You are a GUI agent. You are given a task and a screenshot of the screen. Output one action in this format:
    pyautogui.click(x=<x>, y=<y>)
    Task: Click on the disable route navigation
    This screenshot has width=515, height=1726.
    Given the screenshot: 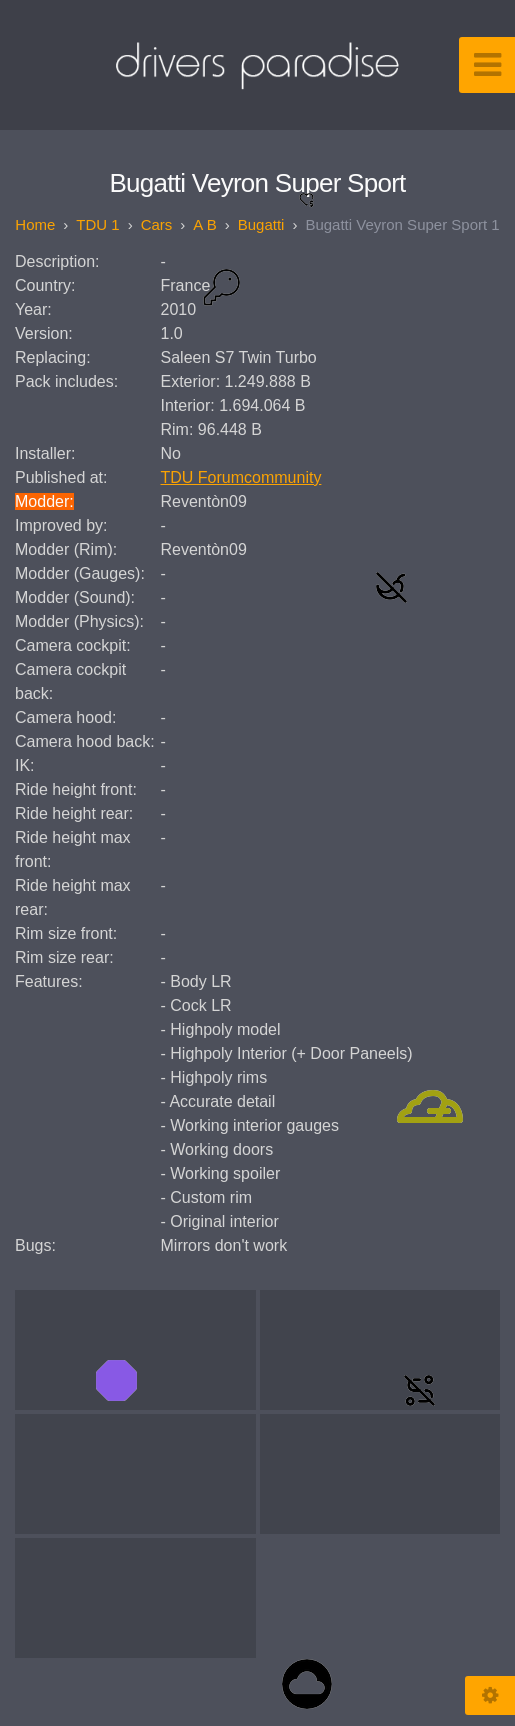 What is the action you would take?
    pyautogui.click(x=419, y=1390)
    